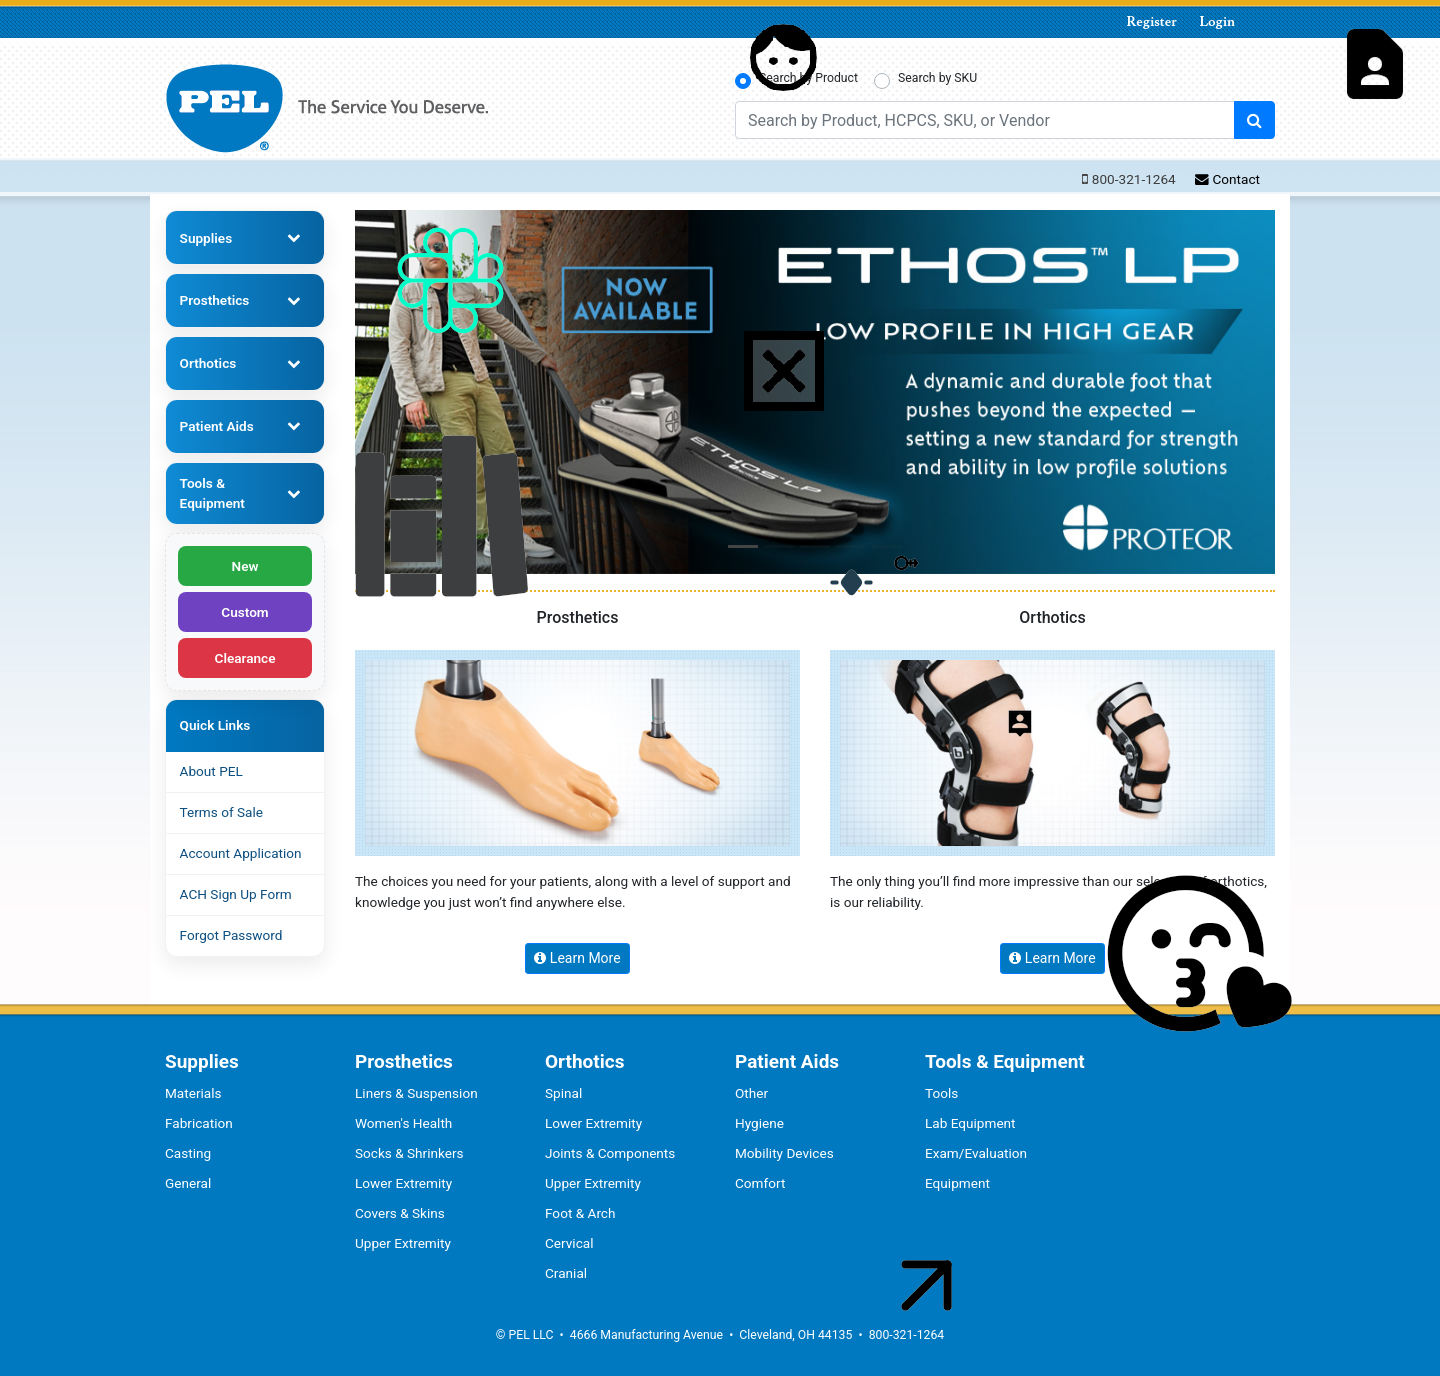 This screenshot has height=1376, width=1440. Describe the element at coordinates (450, 280) in the screenshot. I see `open Slack messaging app` at that location.